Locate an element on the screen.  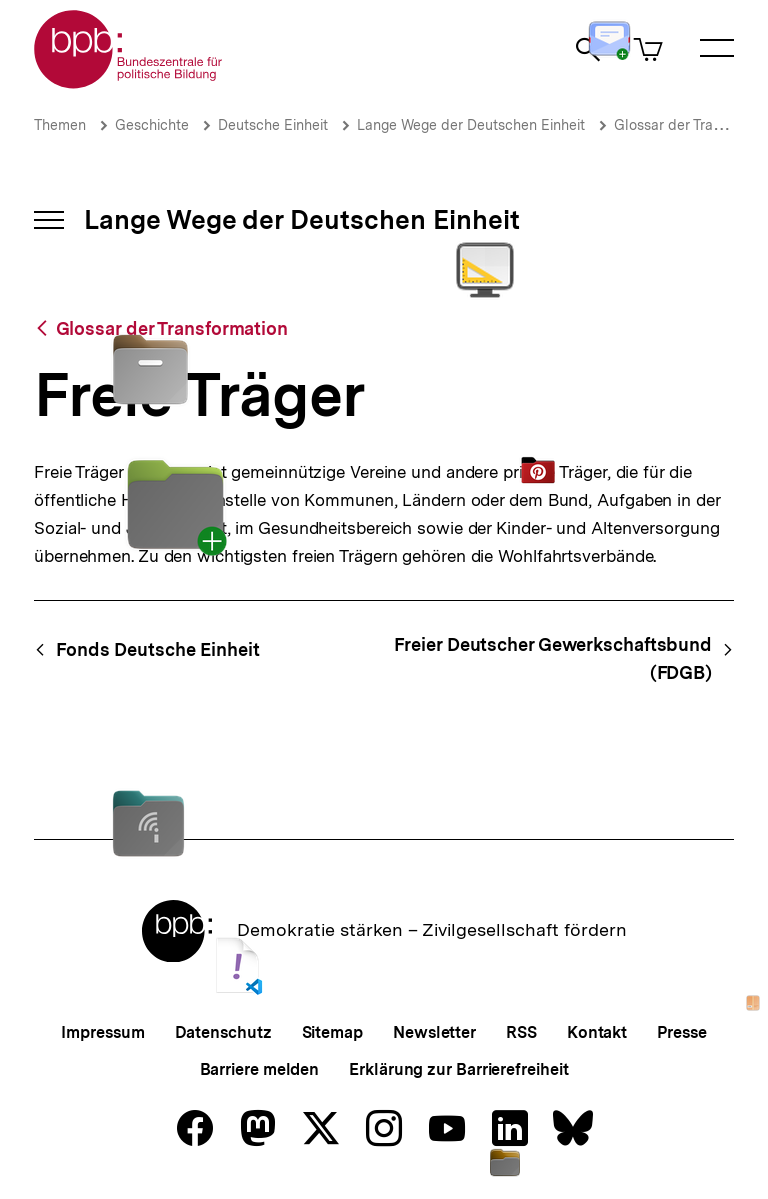
indicates an open or currently accessed folder is located at coordinates (505, 1162).